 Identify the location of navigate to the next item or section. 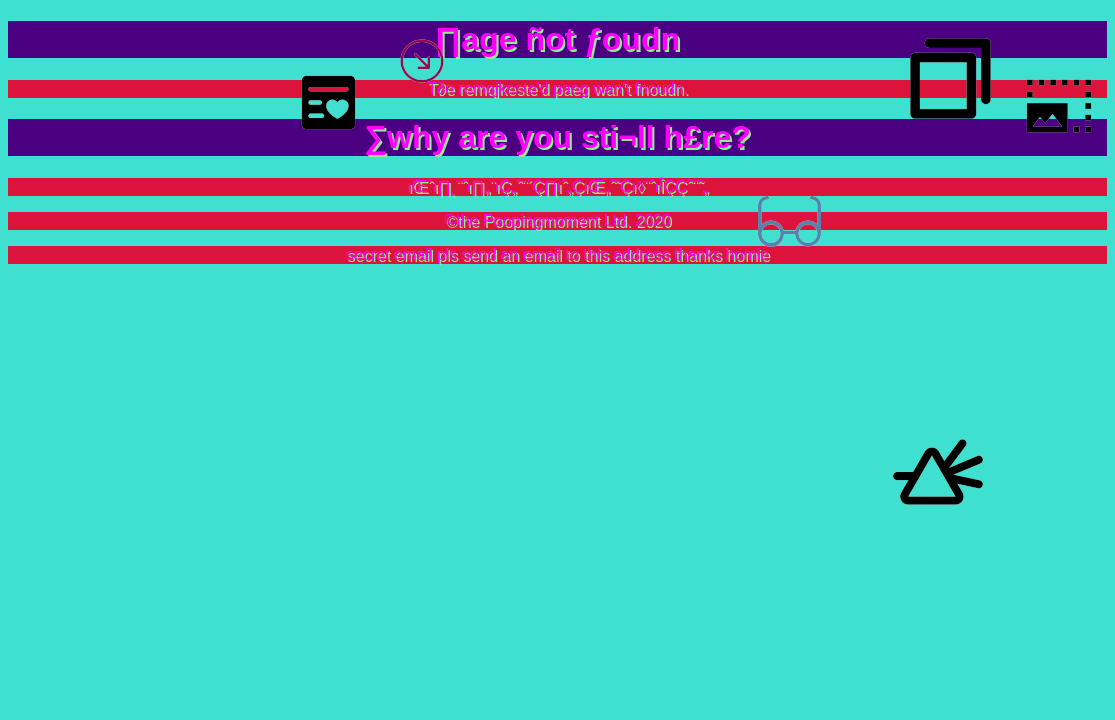
(422, 61).